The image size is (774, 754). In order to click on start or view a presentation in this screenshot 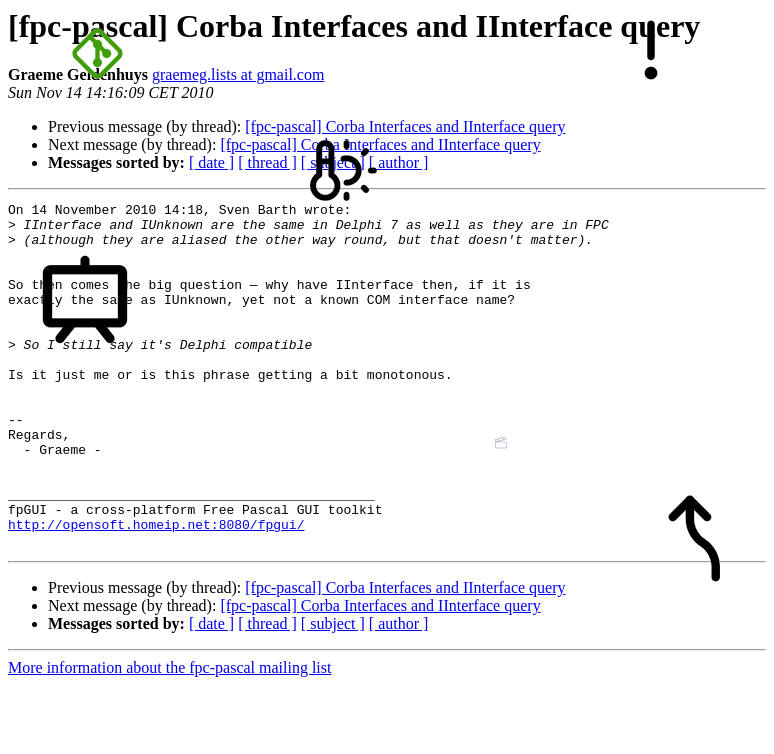, I will do `click(85, 301)`.